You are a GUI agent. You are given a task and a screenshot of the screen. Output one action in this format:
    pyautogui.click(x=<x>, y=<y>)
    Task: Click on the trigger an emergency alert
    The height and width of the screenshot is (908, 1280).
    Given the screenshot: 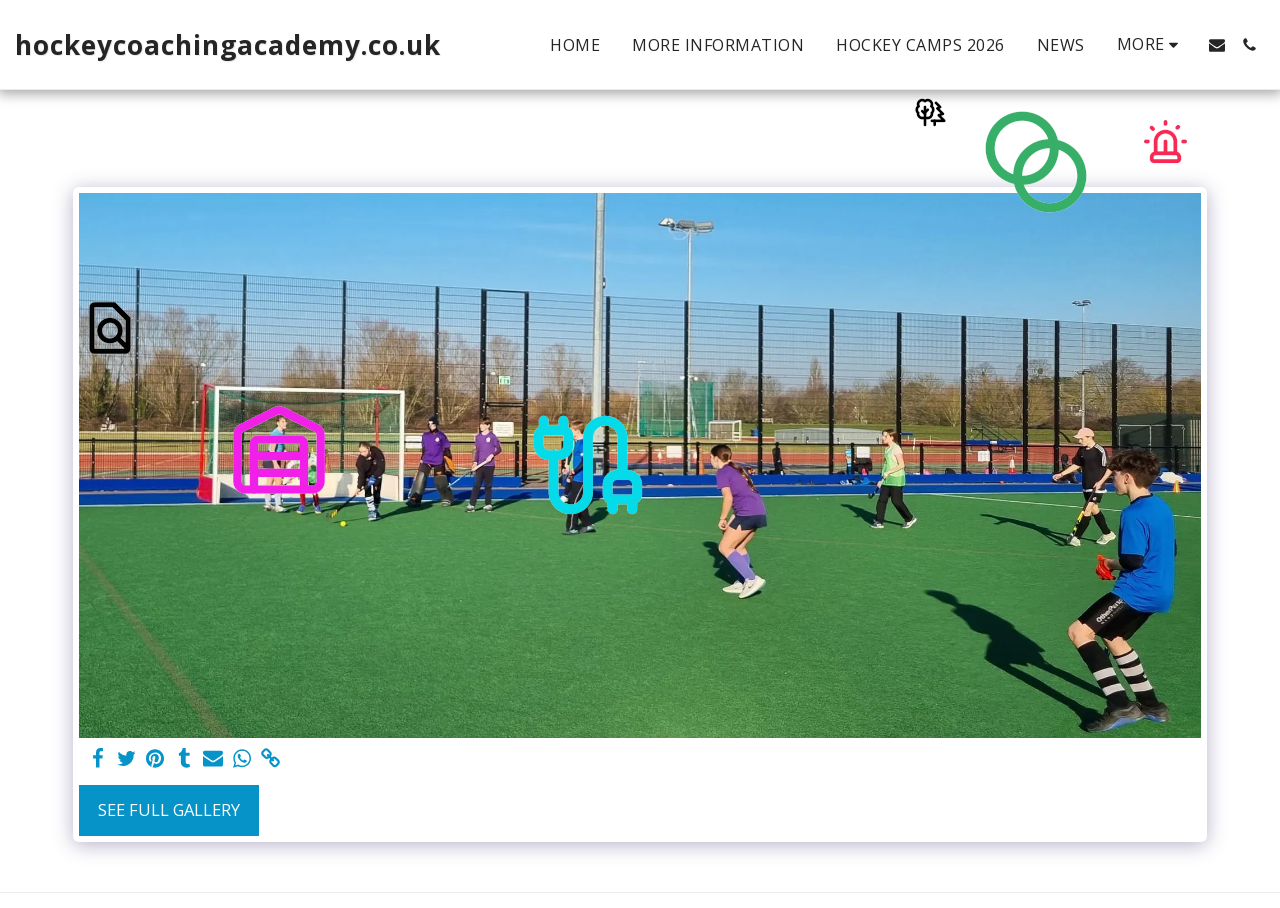 What is the action you would take?
    pyautogui.click(x=1165, y=141)
    